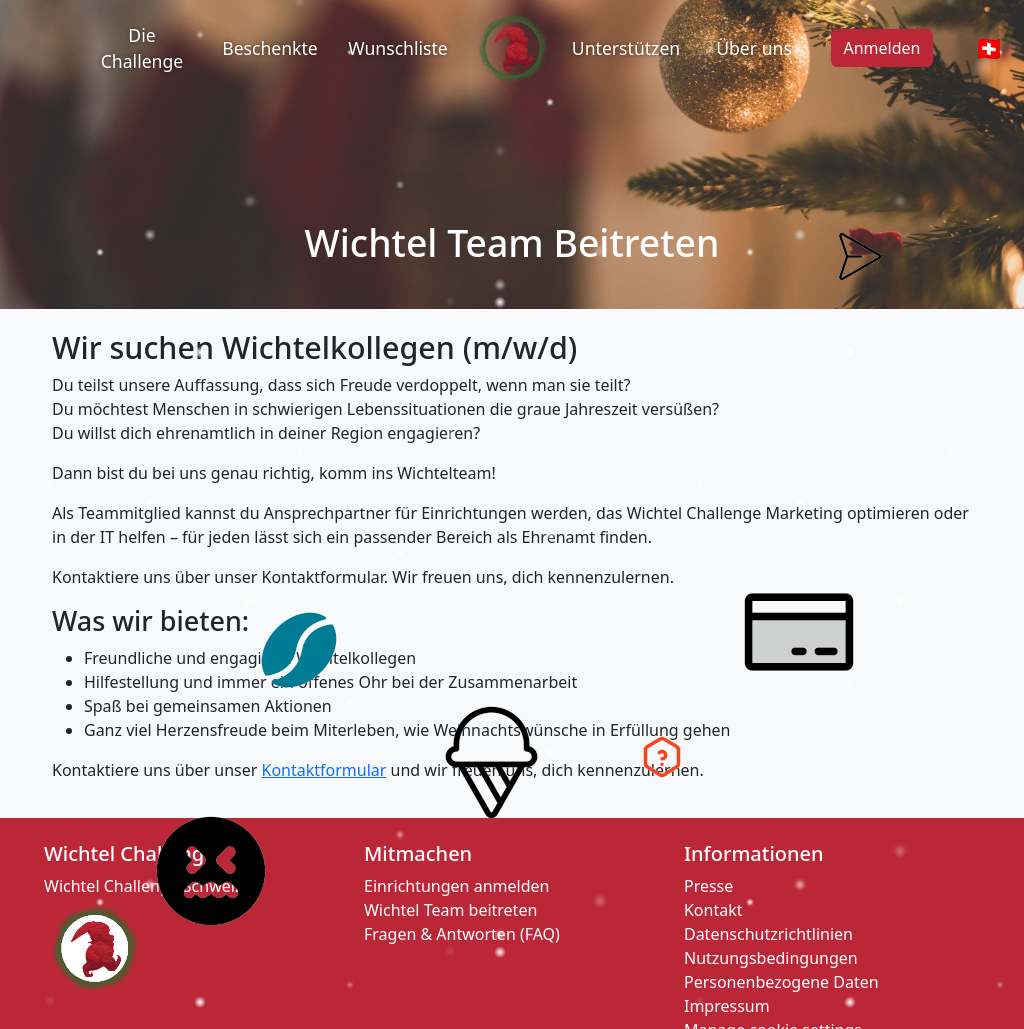 This screenshot has height=1029, width=1024. Describe the element at coordinates (799, 632) in the screenshot. I see `manage payment methods` at that location.